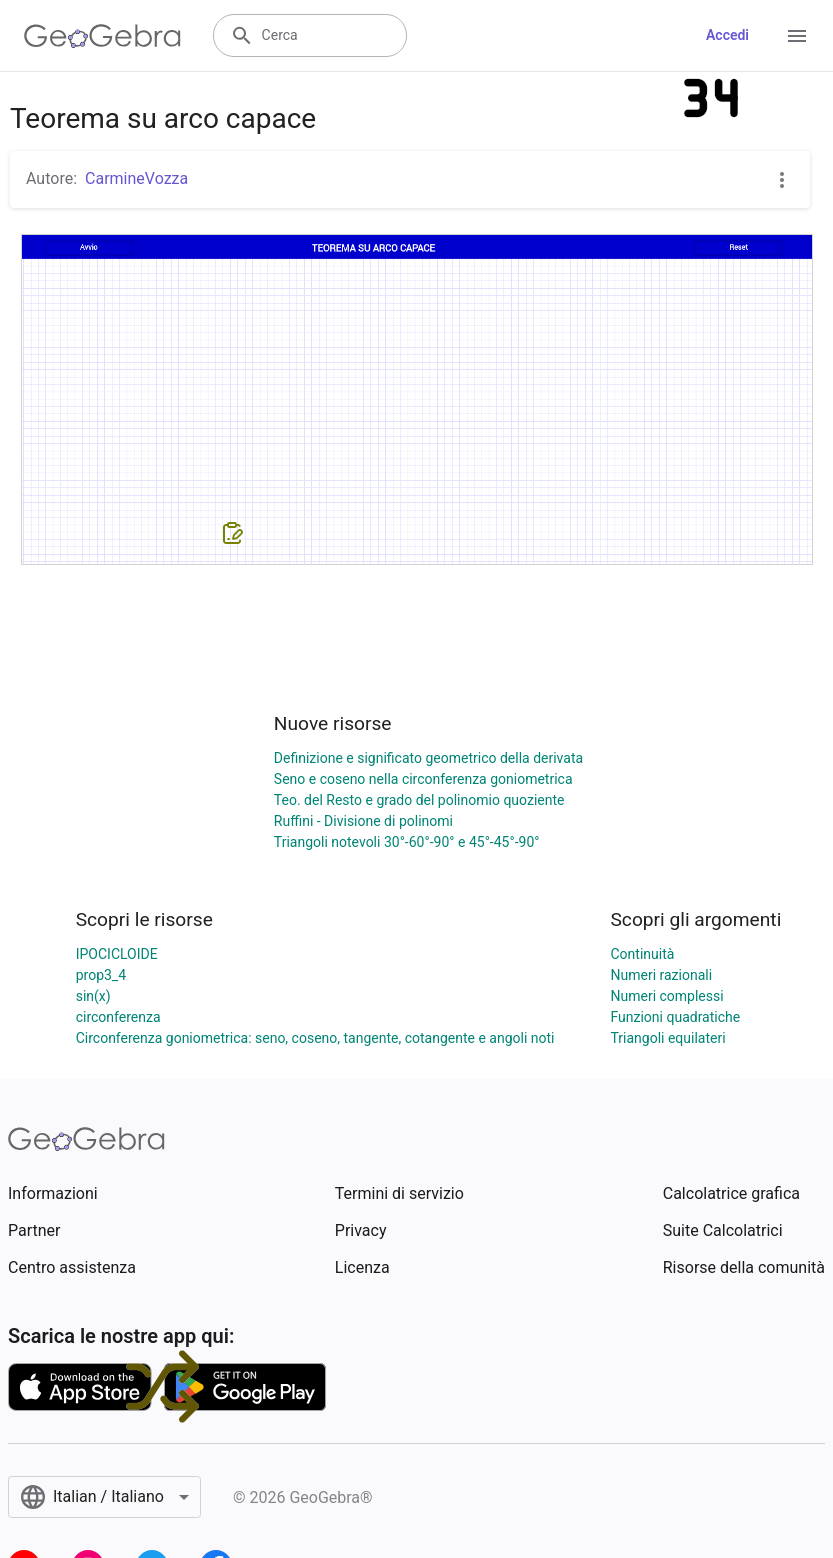 The width and height of the screenshot is (833, 1558). I want to click on shuffle playlist or queue order, so click(162, 1386).